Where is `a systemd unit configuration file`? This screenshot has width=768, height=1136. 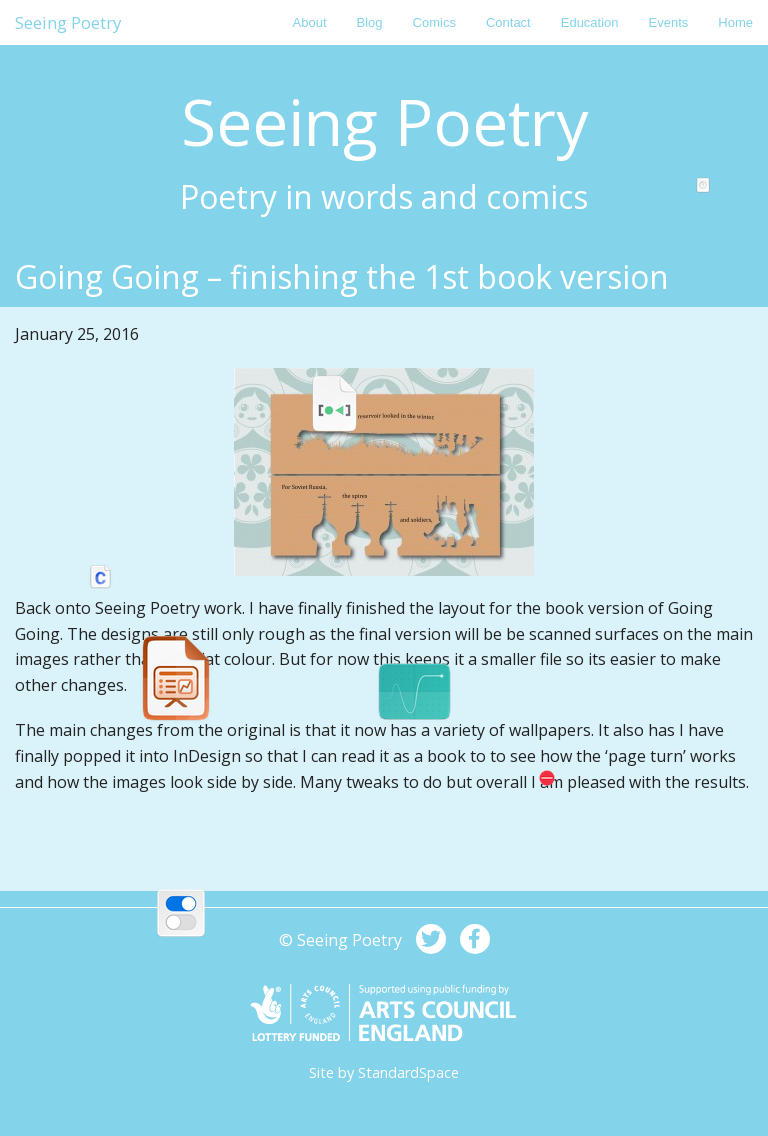 a systemd unit configuration file is located at coordinates (334, 403).